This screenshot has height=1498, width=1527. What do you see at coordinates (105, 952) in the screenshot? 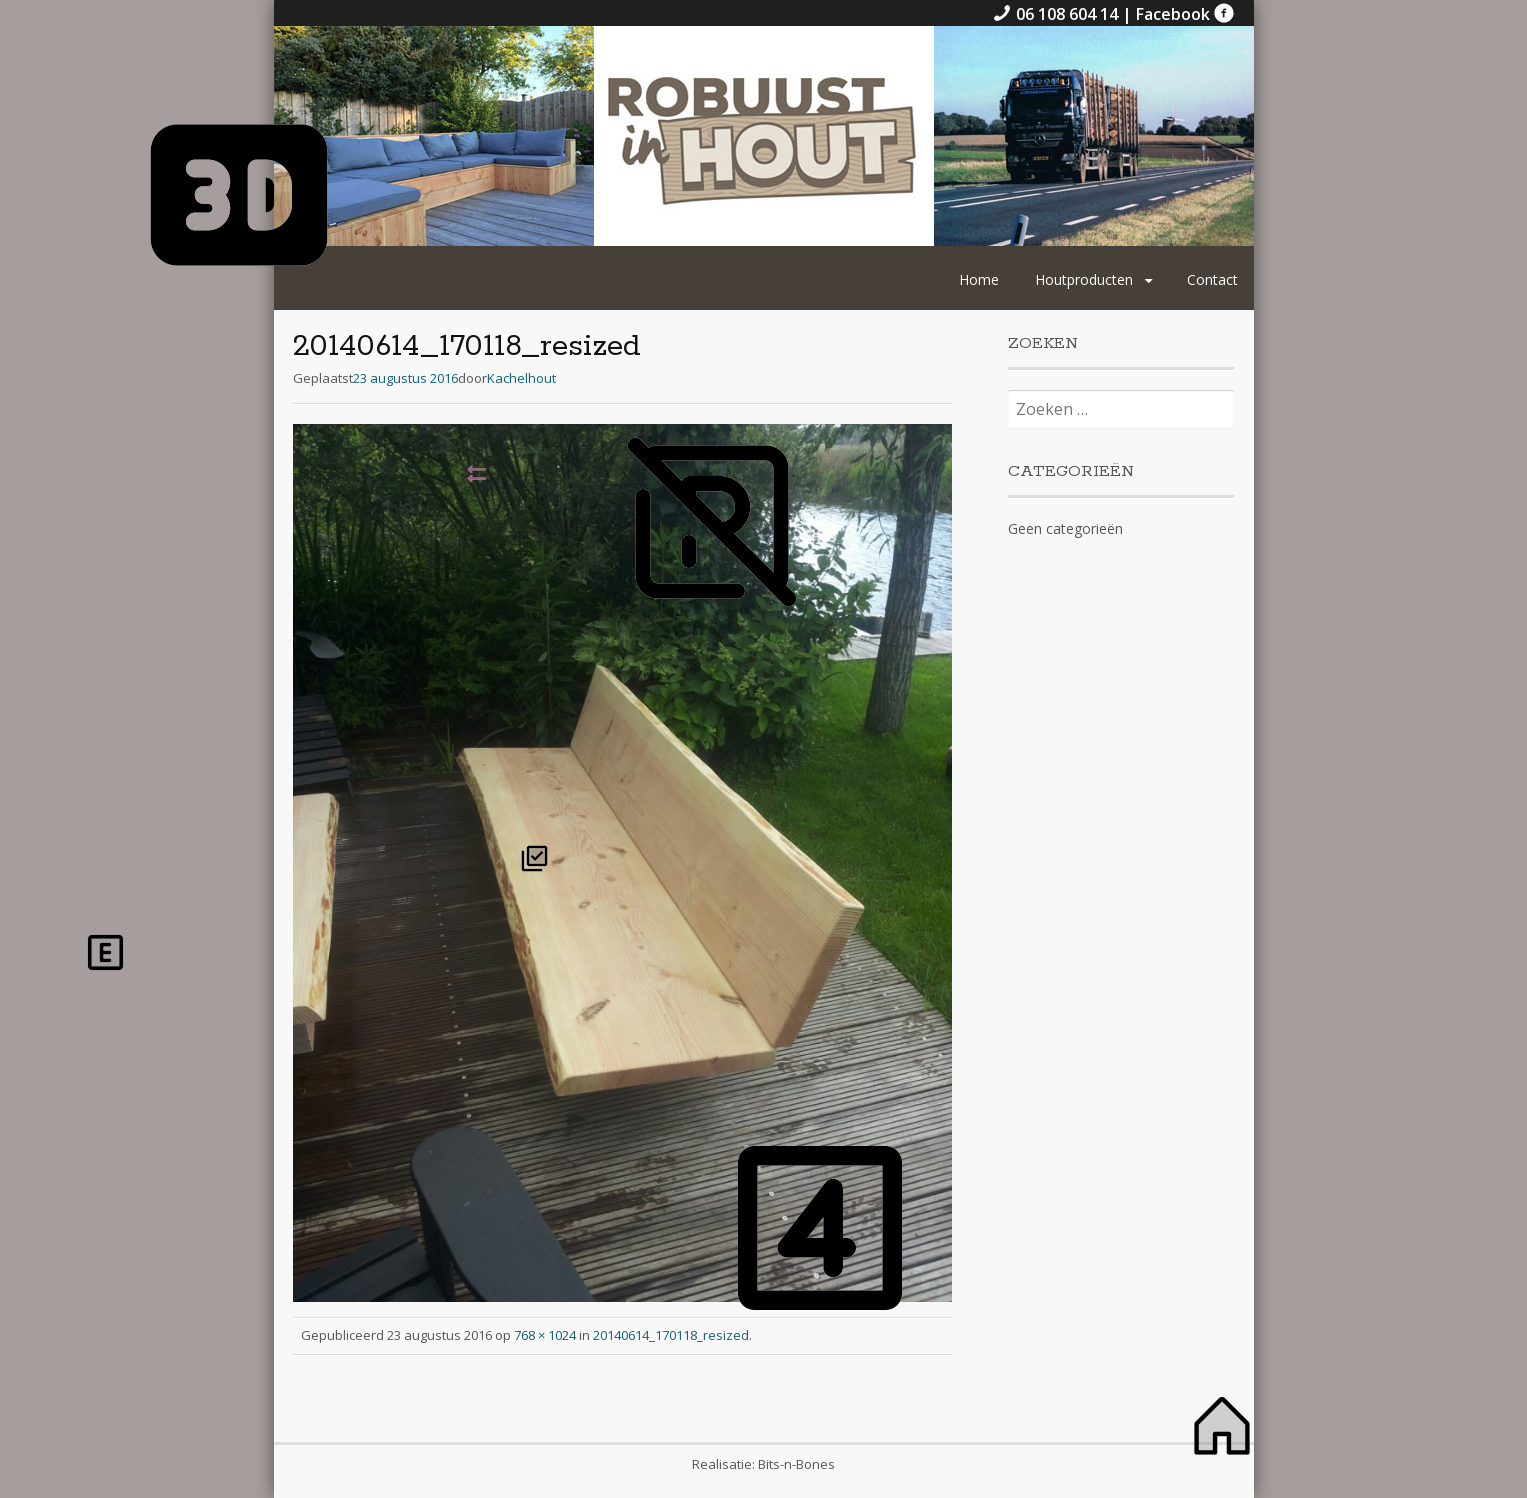
I see `indicates explicit content warning` at bounding box center [105, 952].